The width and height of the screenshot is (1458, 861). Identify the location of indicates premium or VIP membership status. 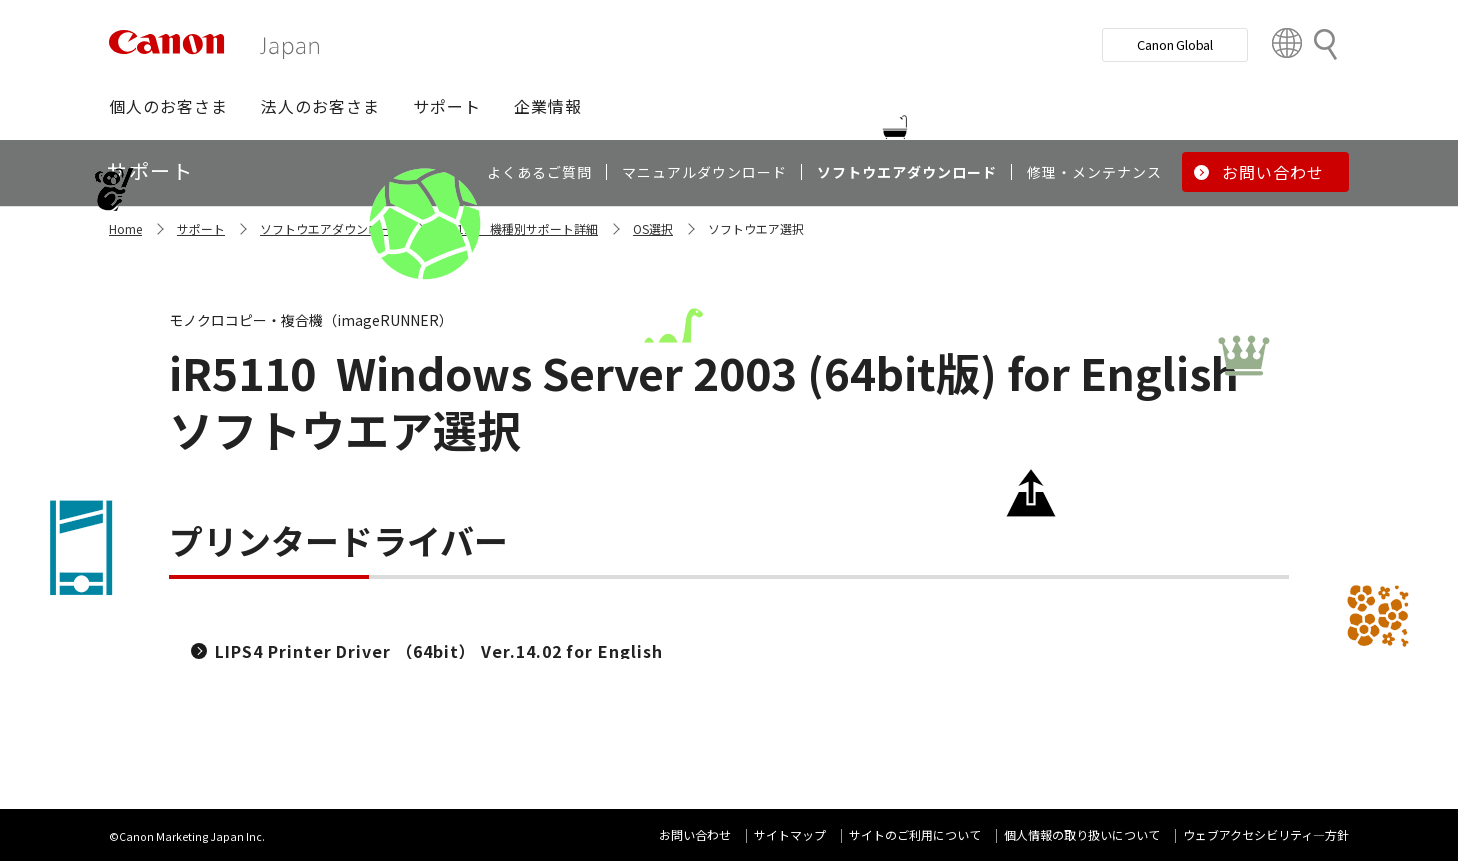
(1244, 357).